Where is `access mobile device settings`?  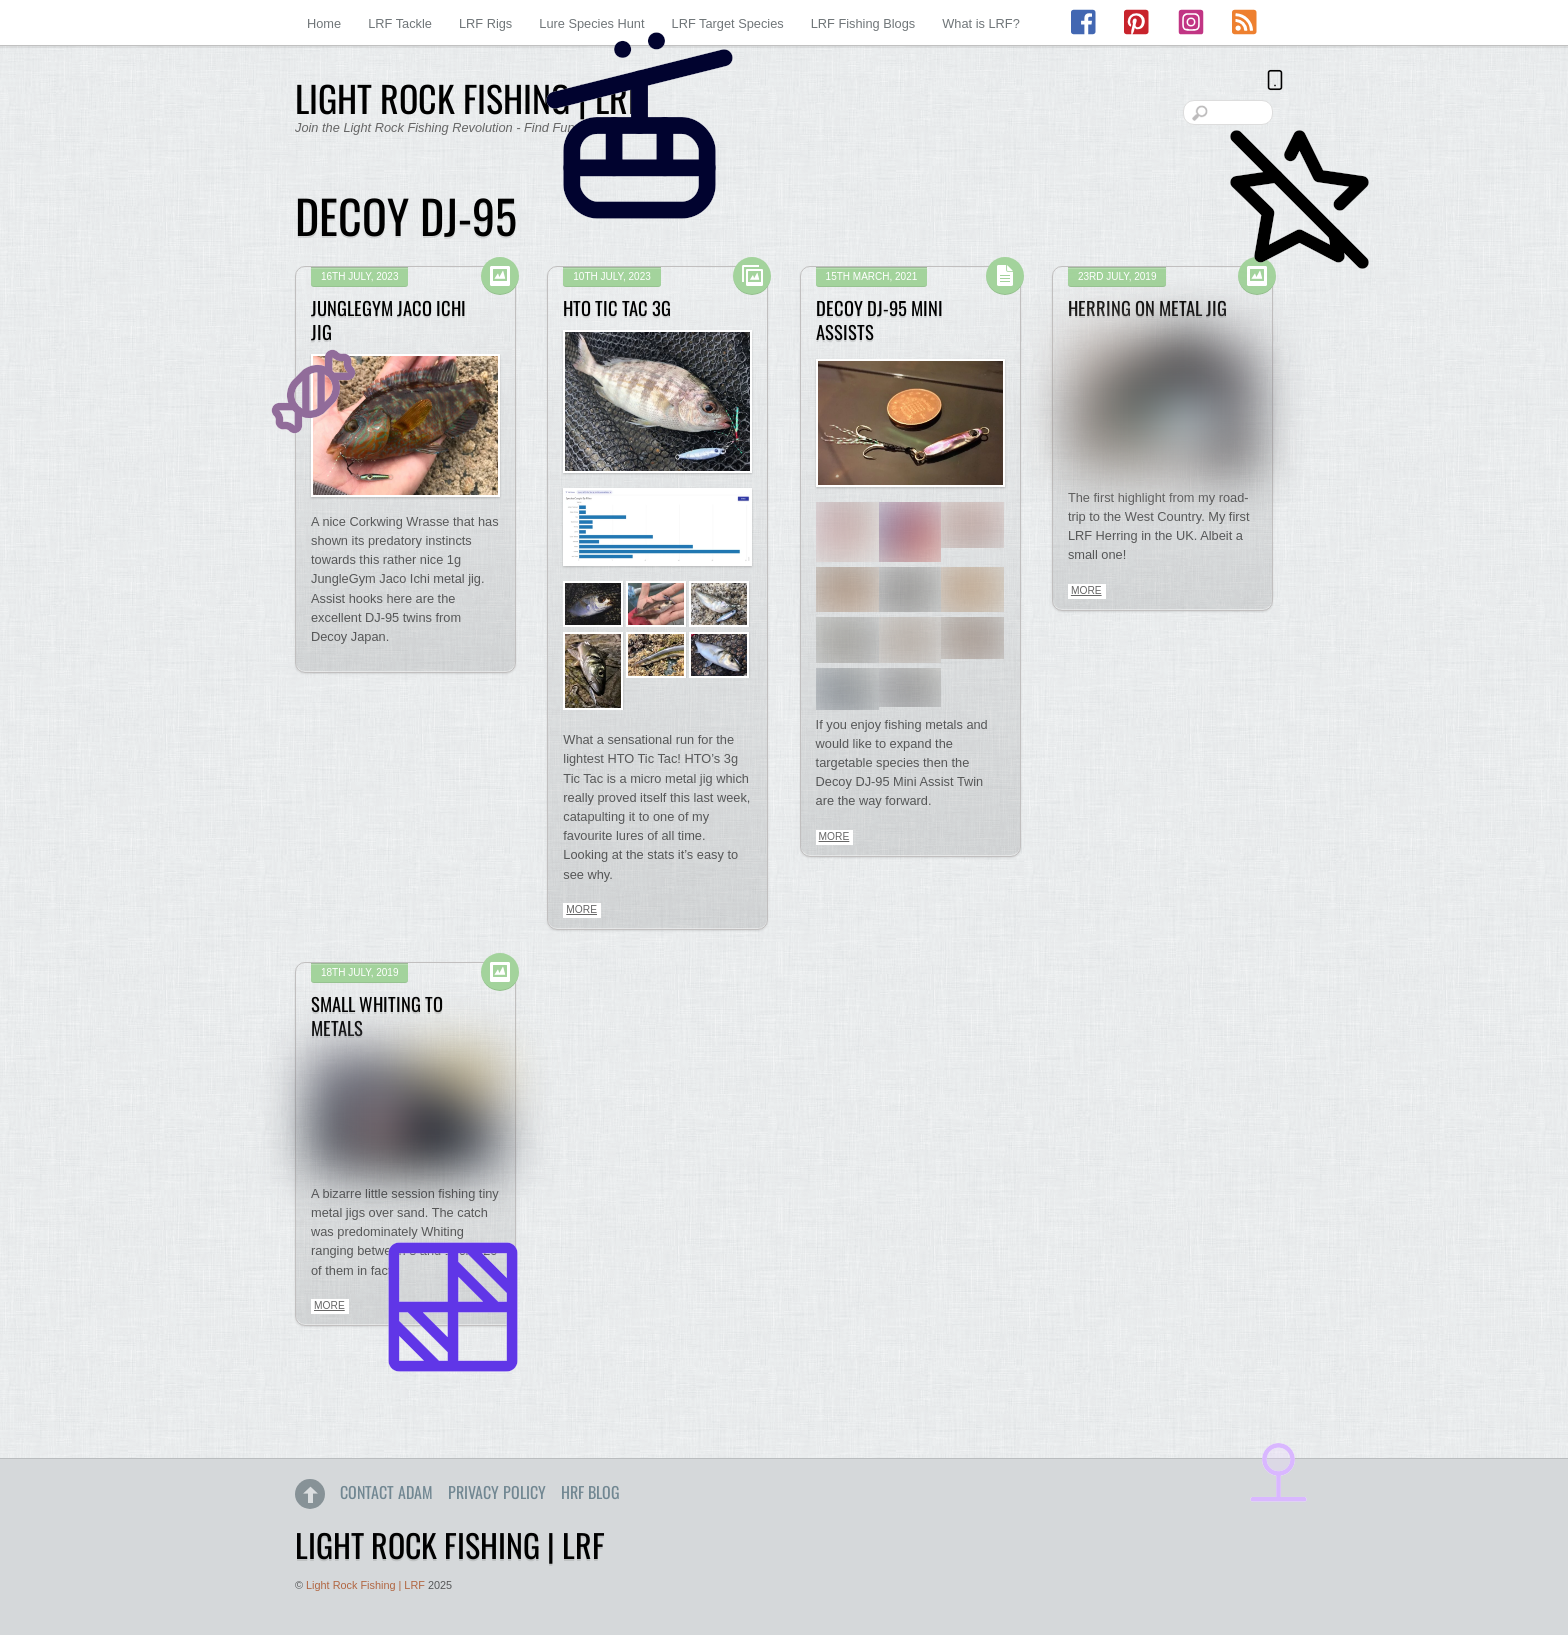
access mobile device settings is located at coordinates (1275, 80).